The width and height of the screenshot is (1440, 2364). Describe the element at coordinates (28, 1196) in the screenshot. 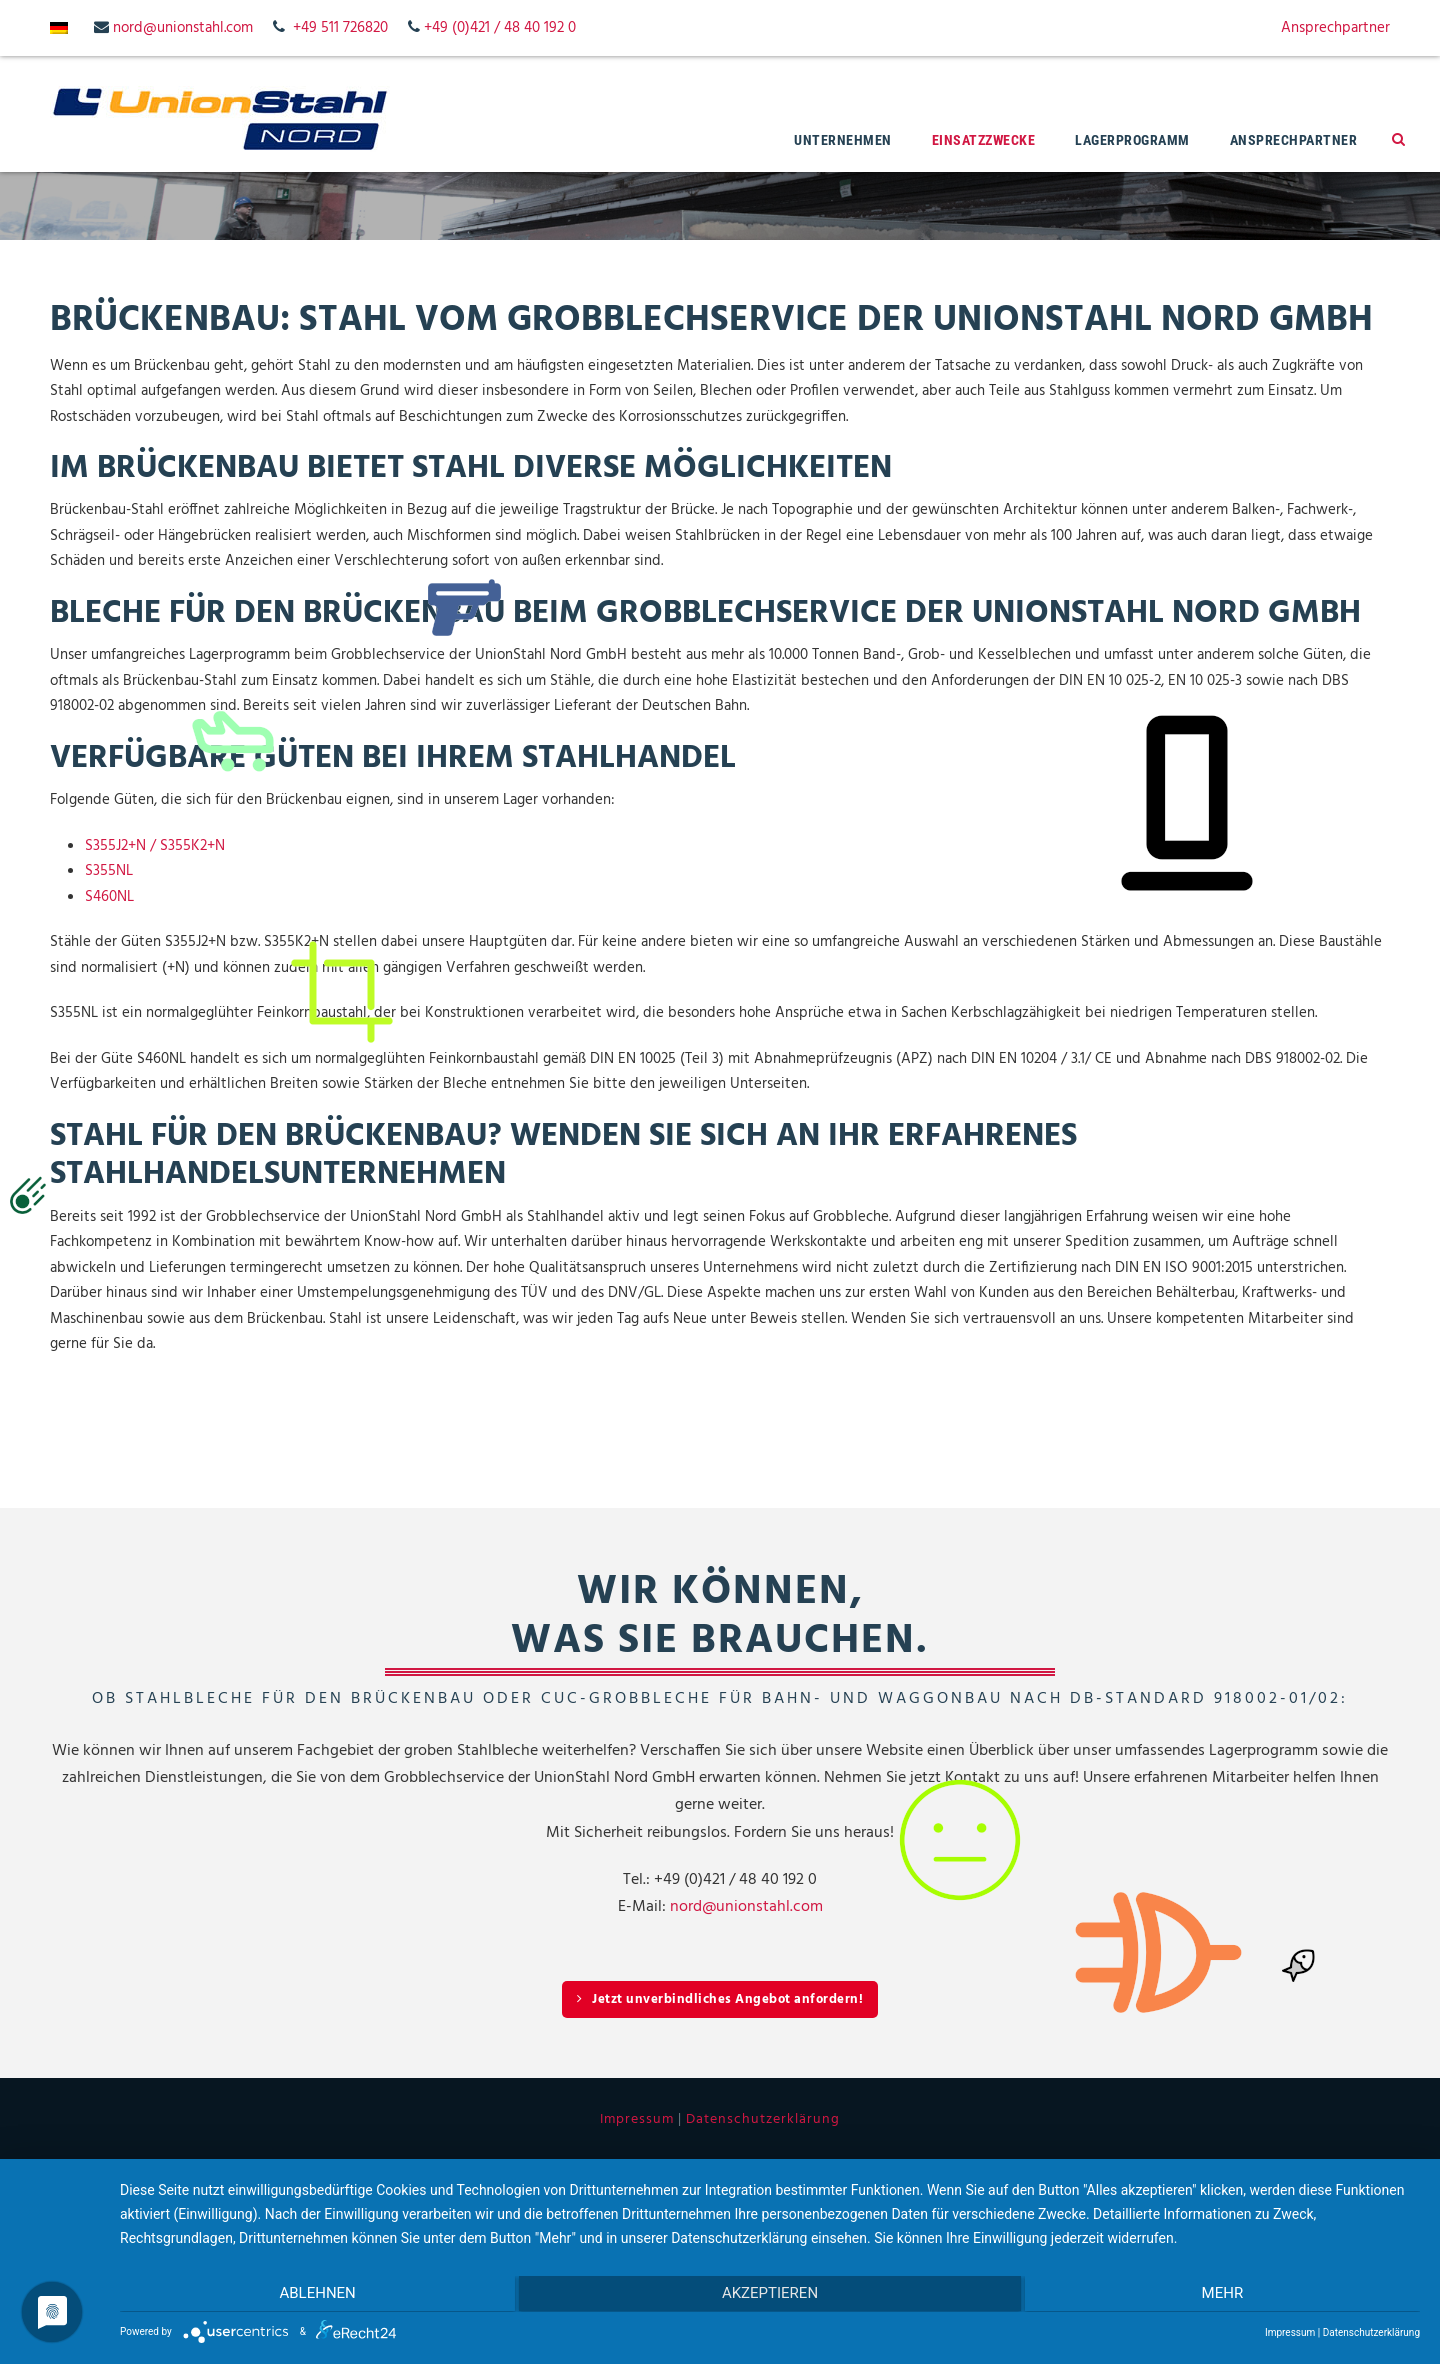

I see `indicates a trending or viral item` at that location.